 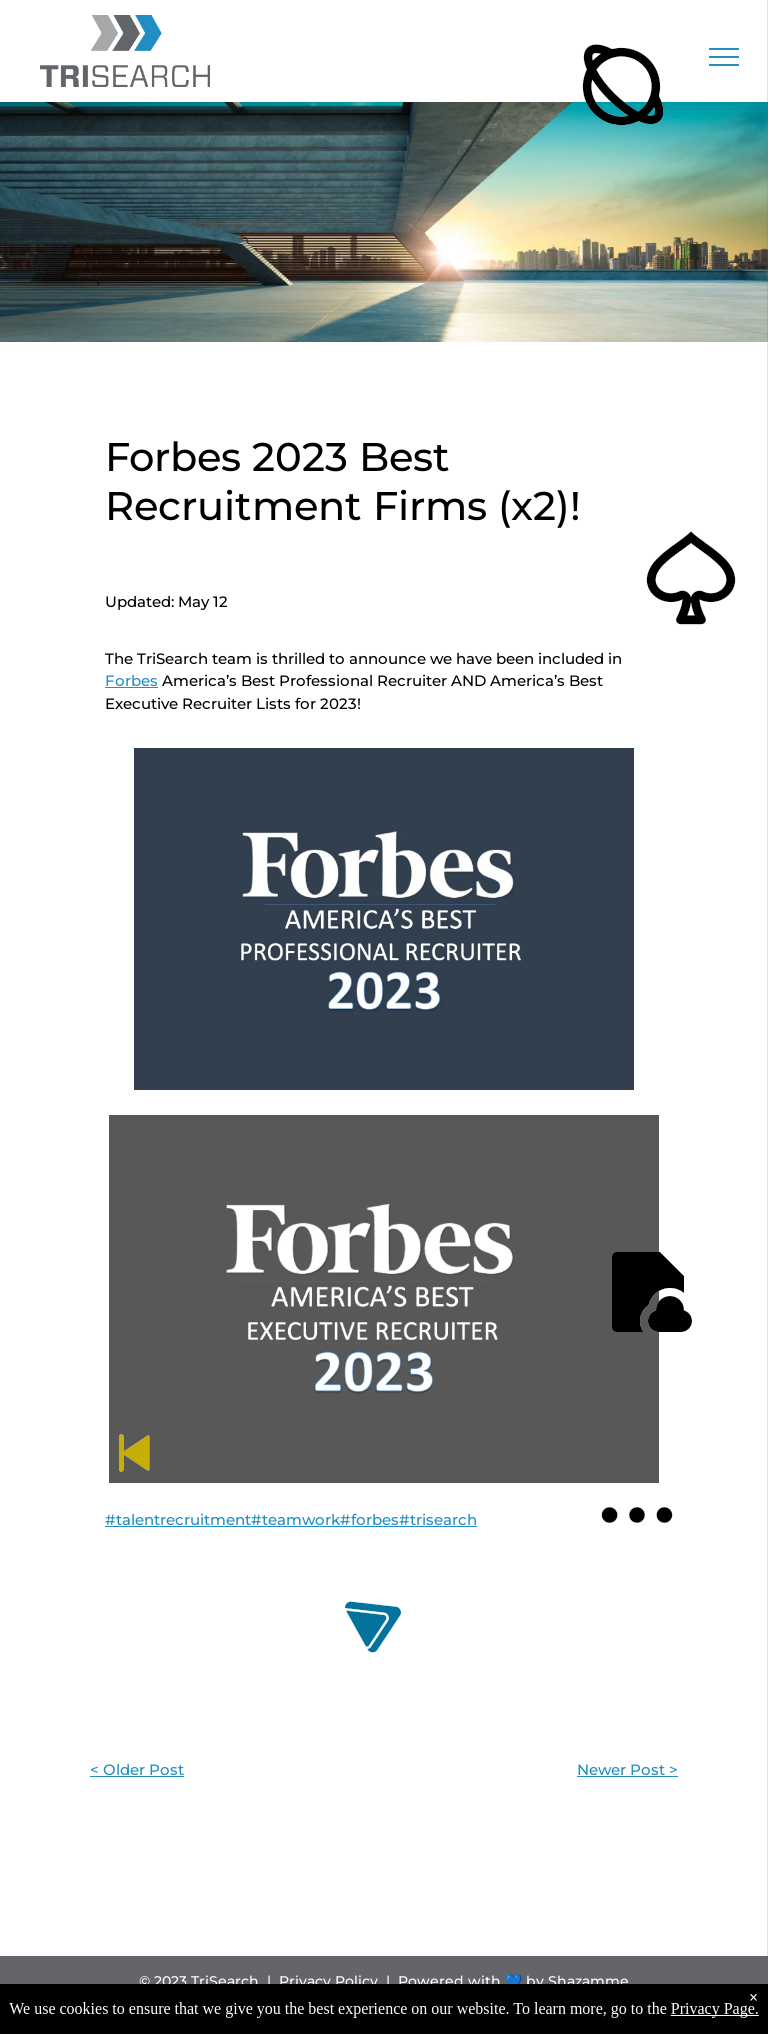 What do you see at coordinates (648, 1292) in the screenshot?
I see `access cloud-synced documents` at bounding box center [648, 1292].